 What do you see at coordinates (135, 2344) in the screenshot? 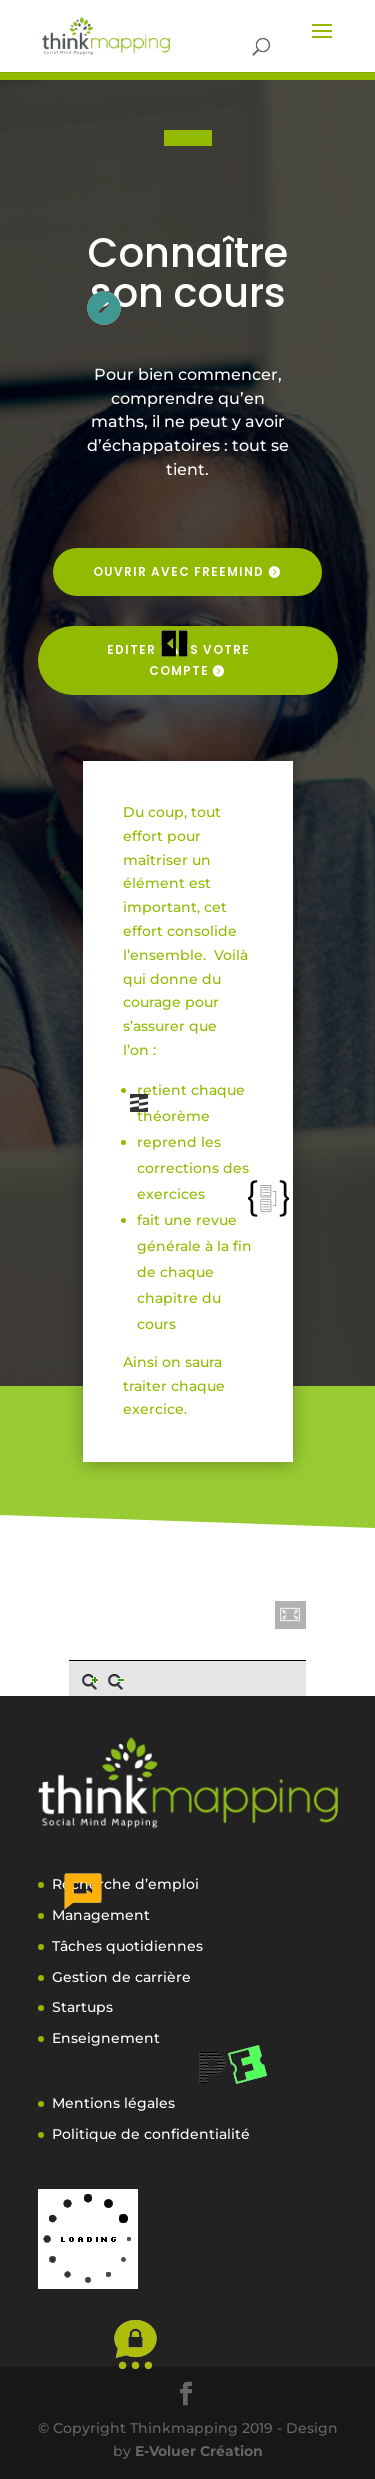
I see `open Threema secure messaging app` at bounding box center [135, 2344].